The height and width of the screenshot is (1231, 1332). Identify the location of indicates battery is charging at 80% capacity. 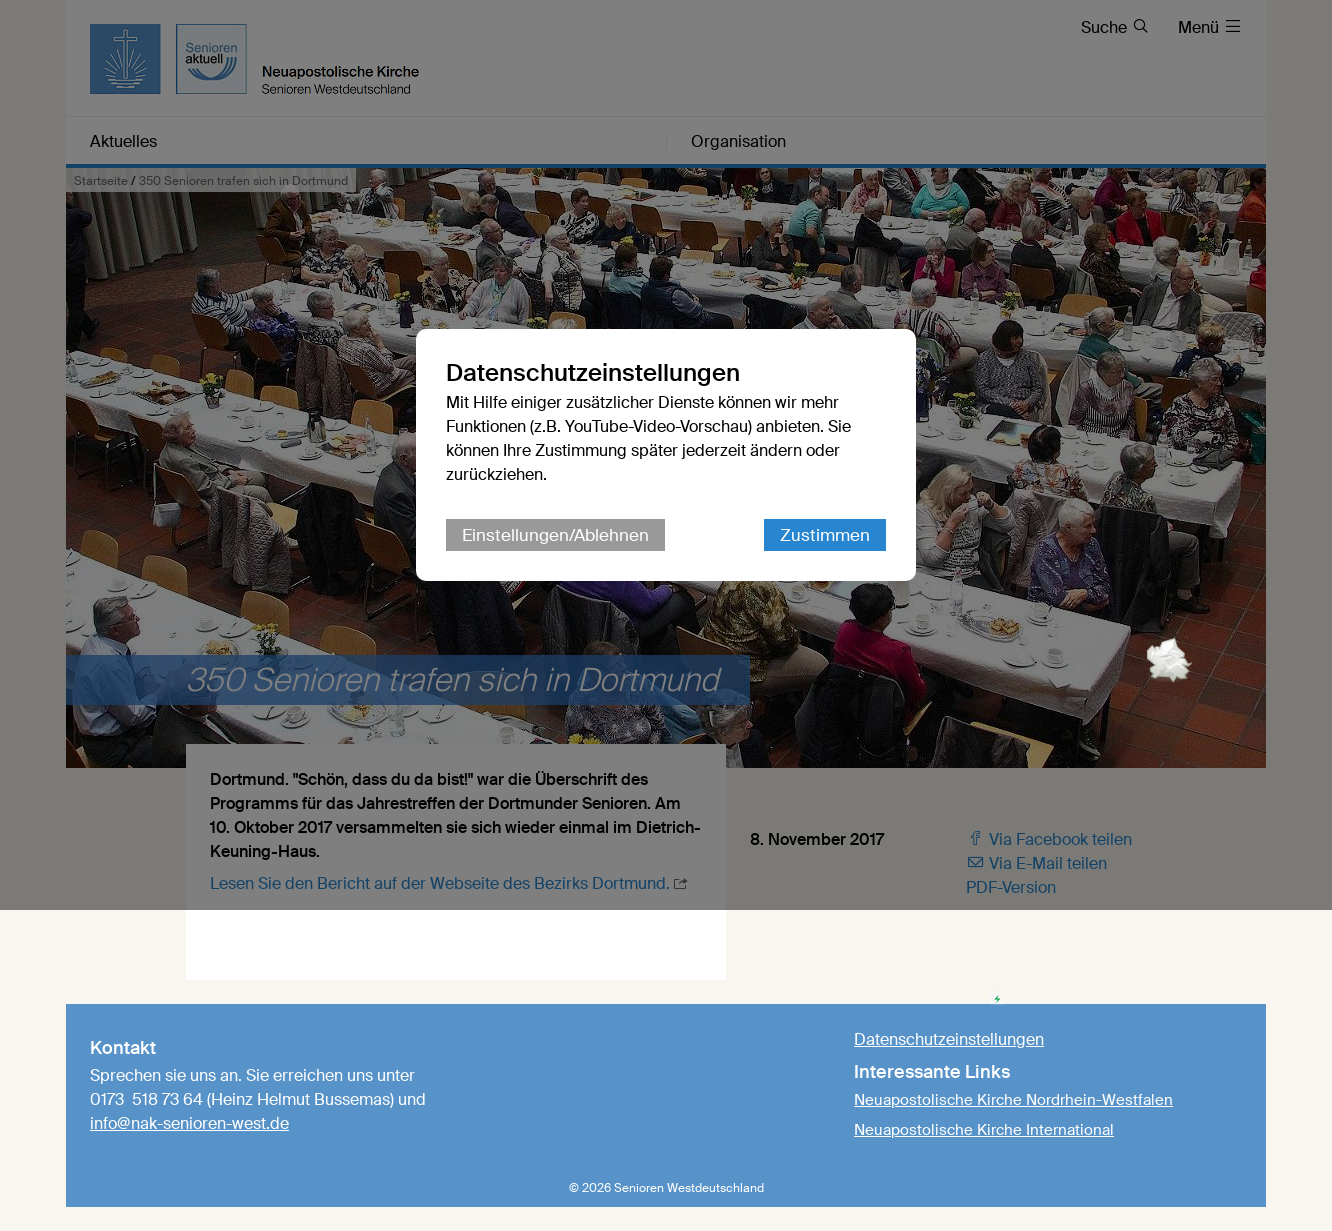
(998, 999).